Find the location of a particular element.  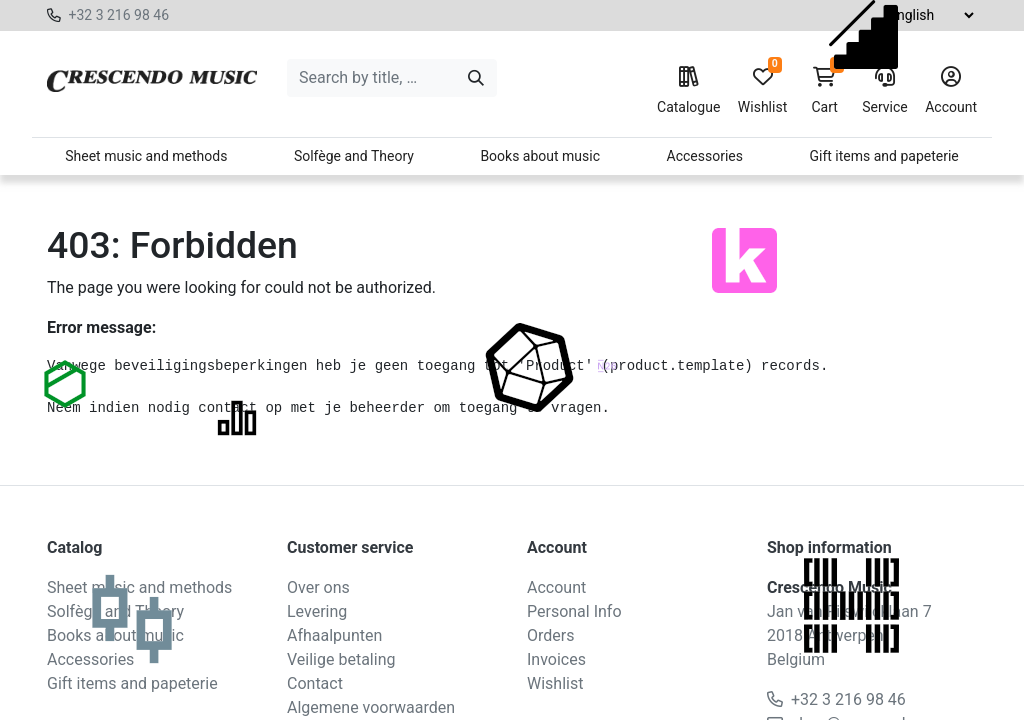

view analytics or statistics is located at coordinates (237, 418).